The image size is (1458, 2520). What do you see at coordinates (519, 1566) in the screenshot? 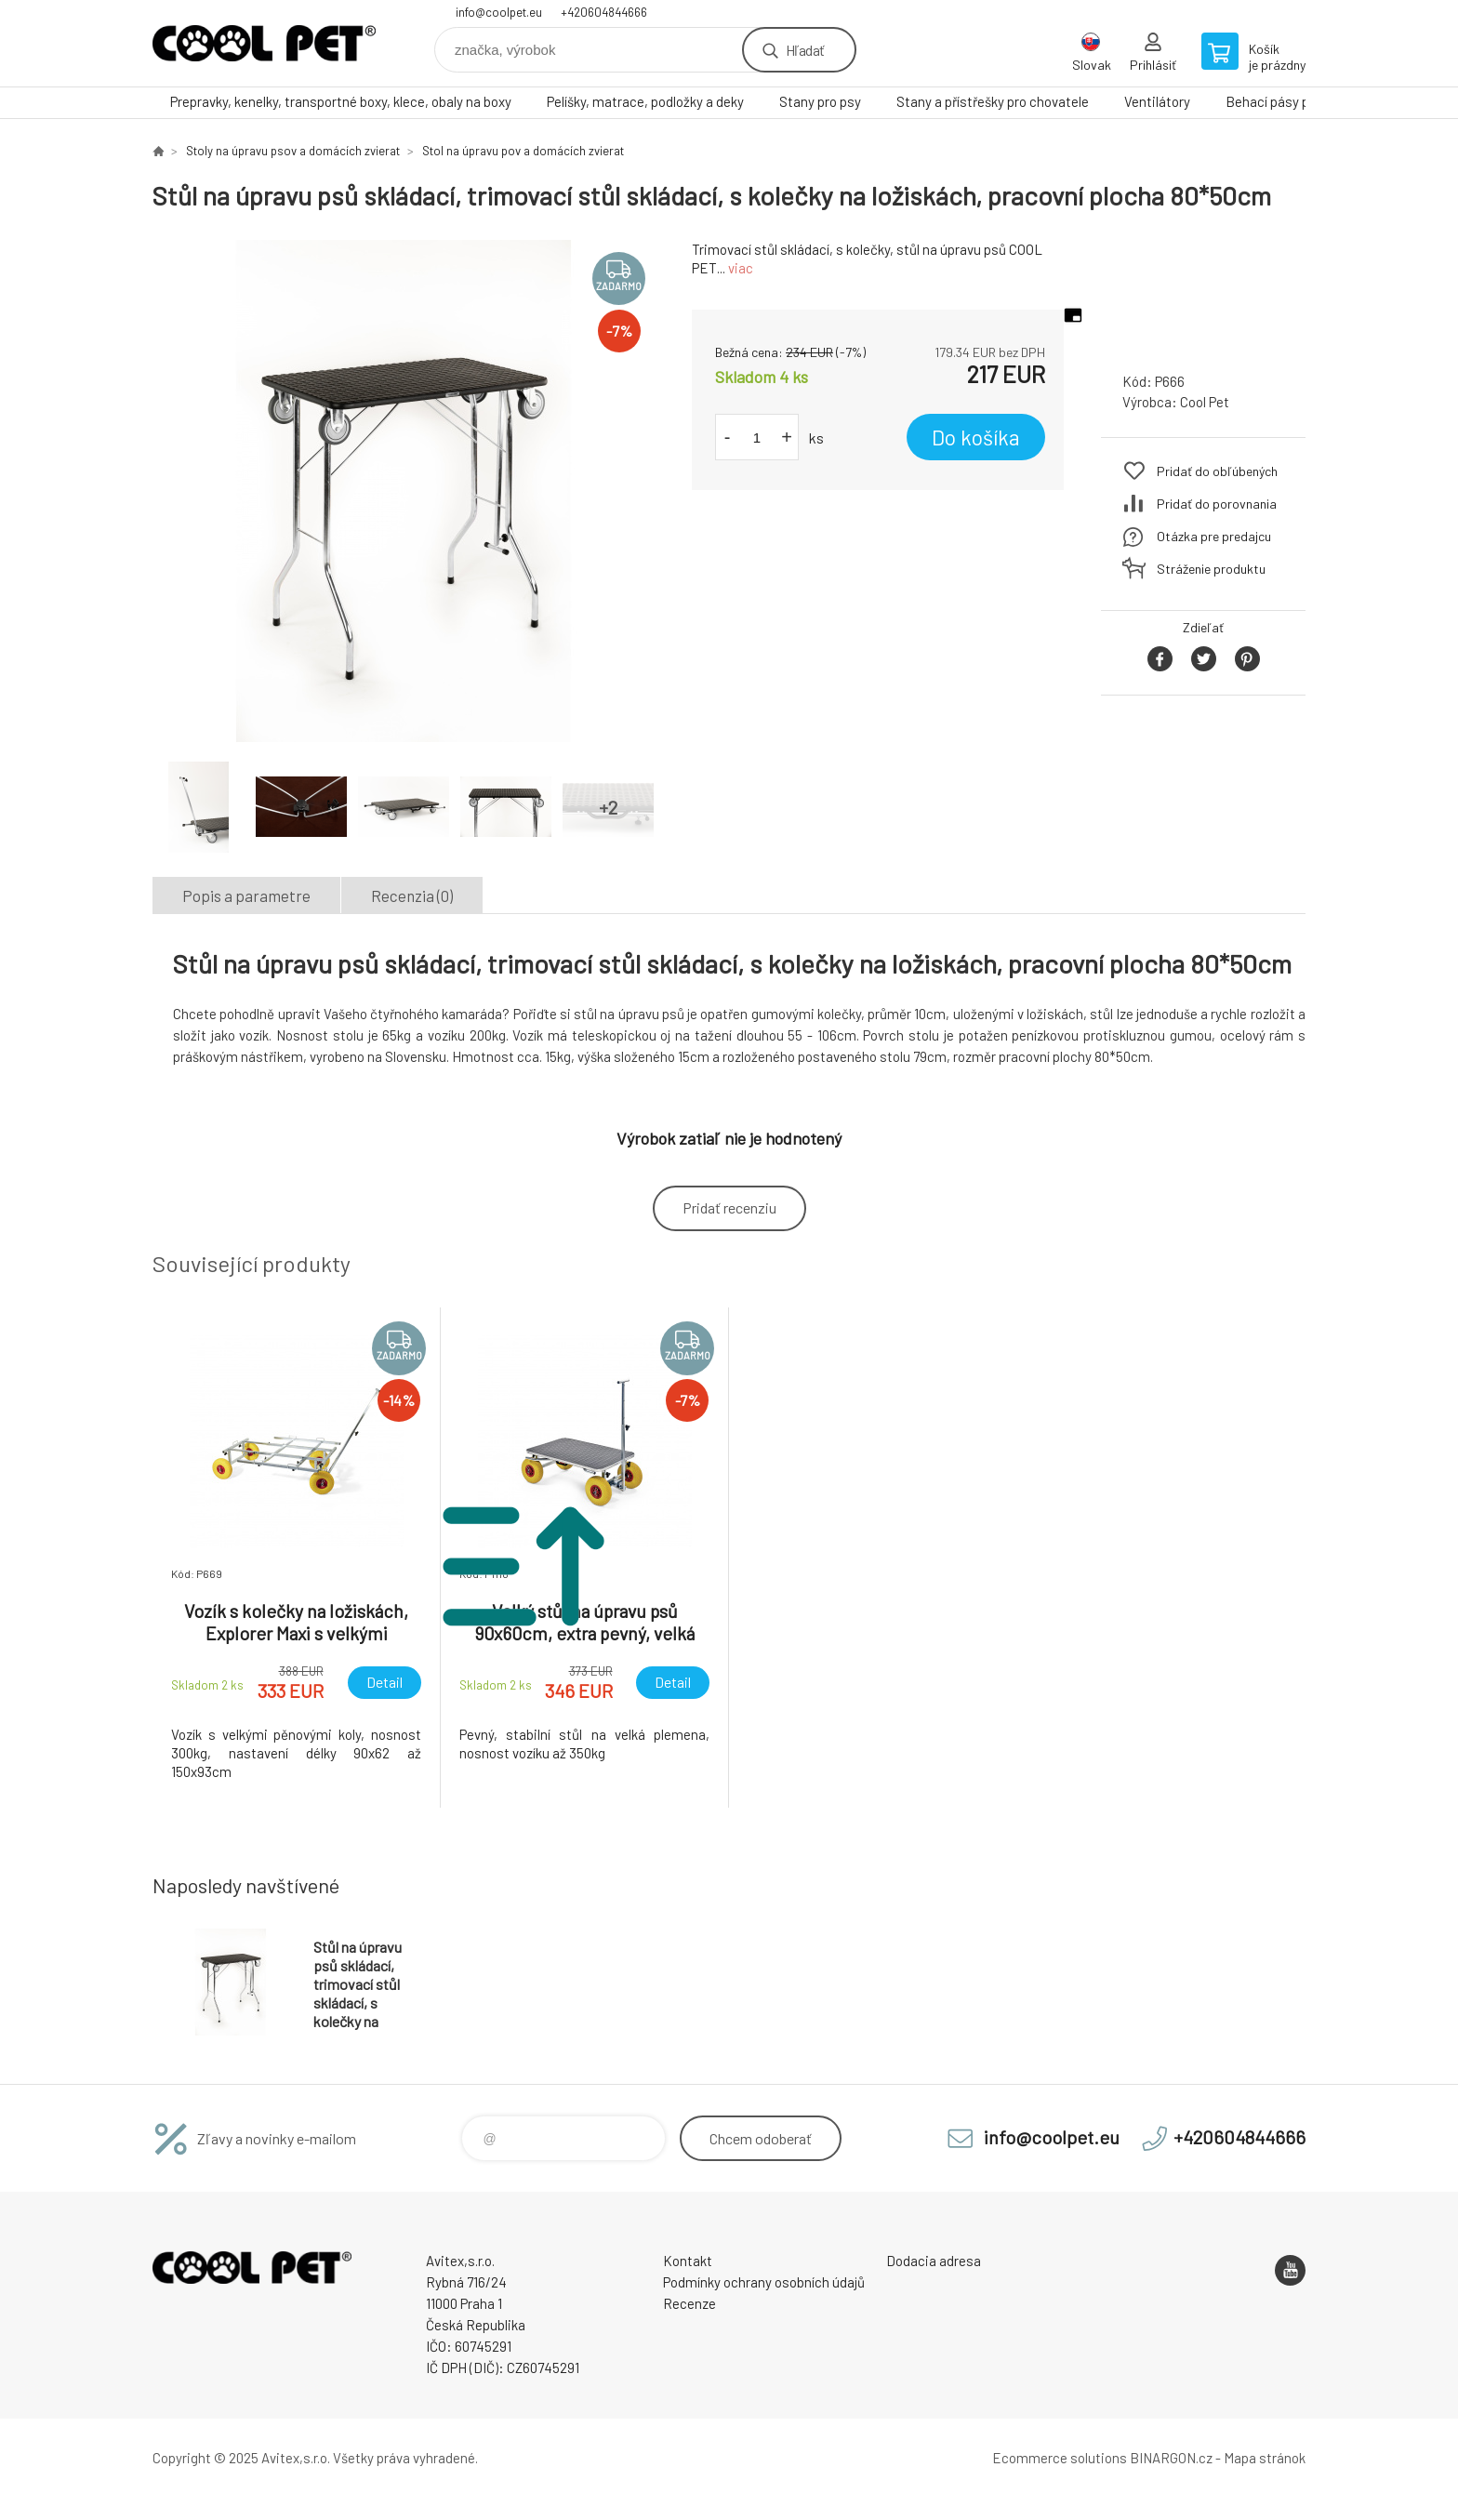
I see `sort items in ascending order` at bounding box center [519, 1566].